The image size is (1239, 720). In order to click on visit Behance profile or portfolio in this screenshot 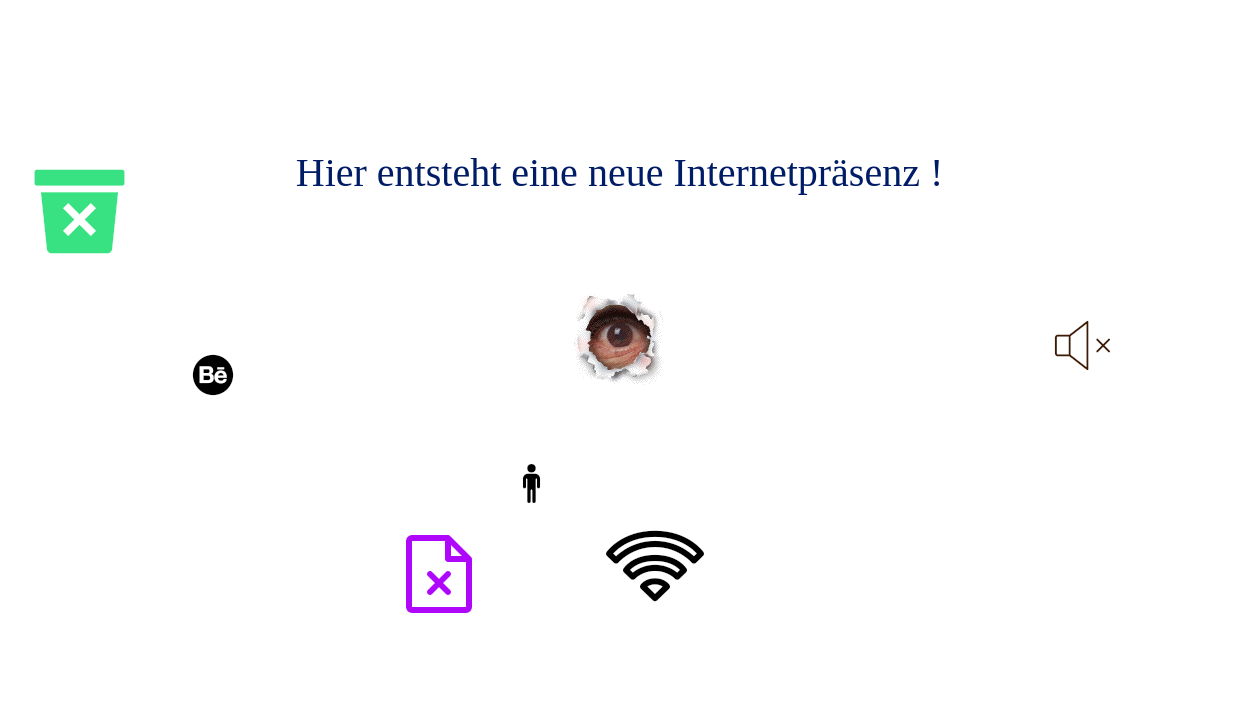, I will do `click(213, 375)`.